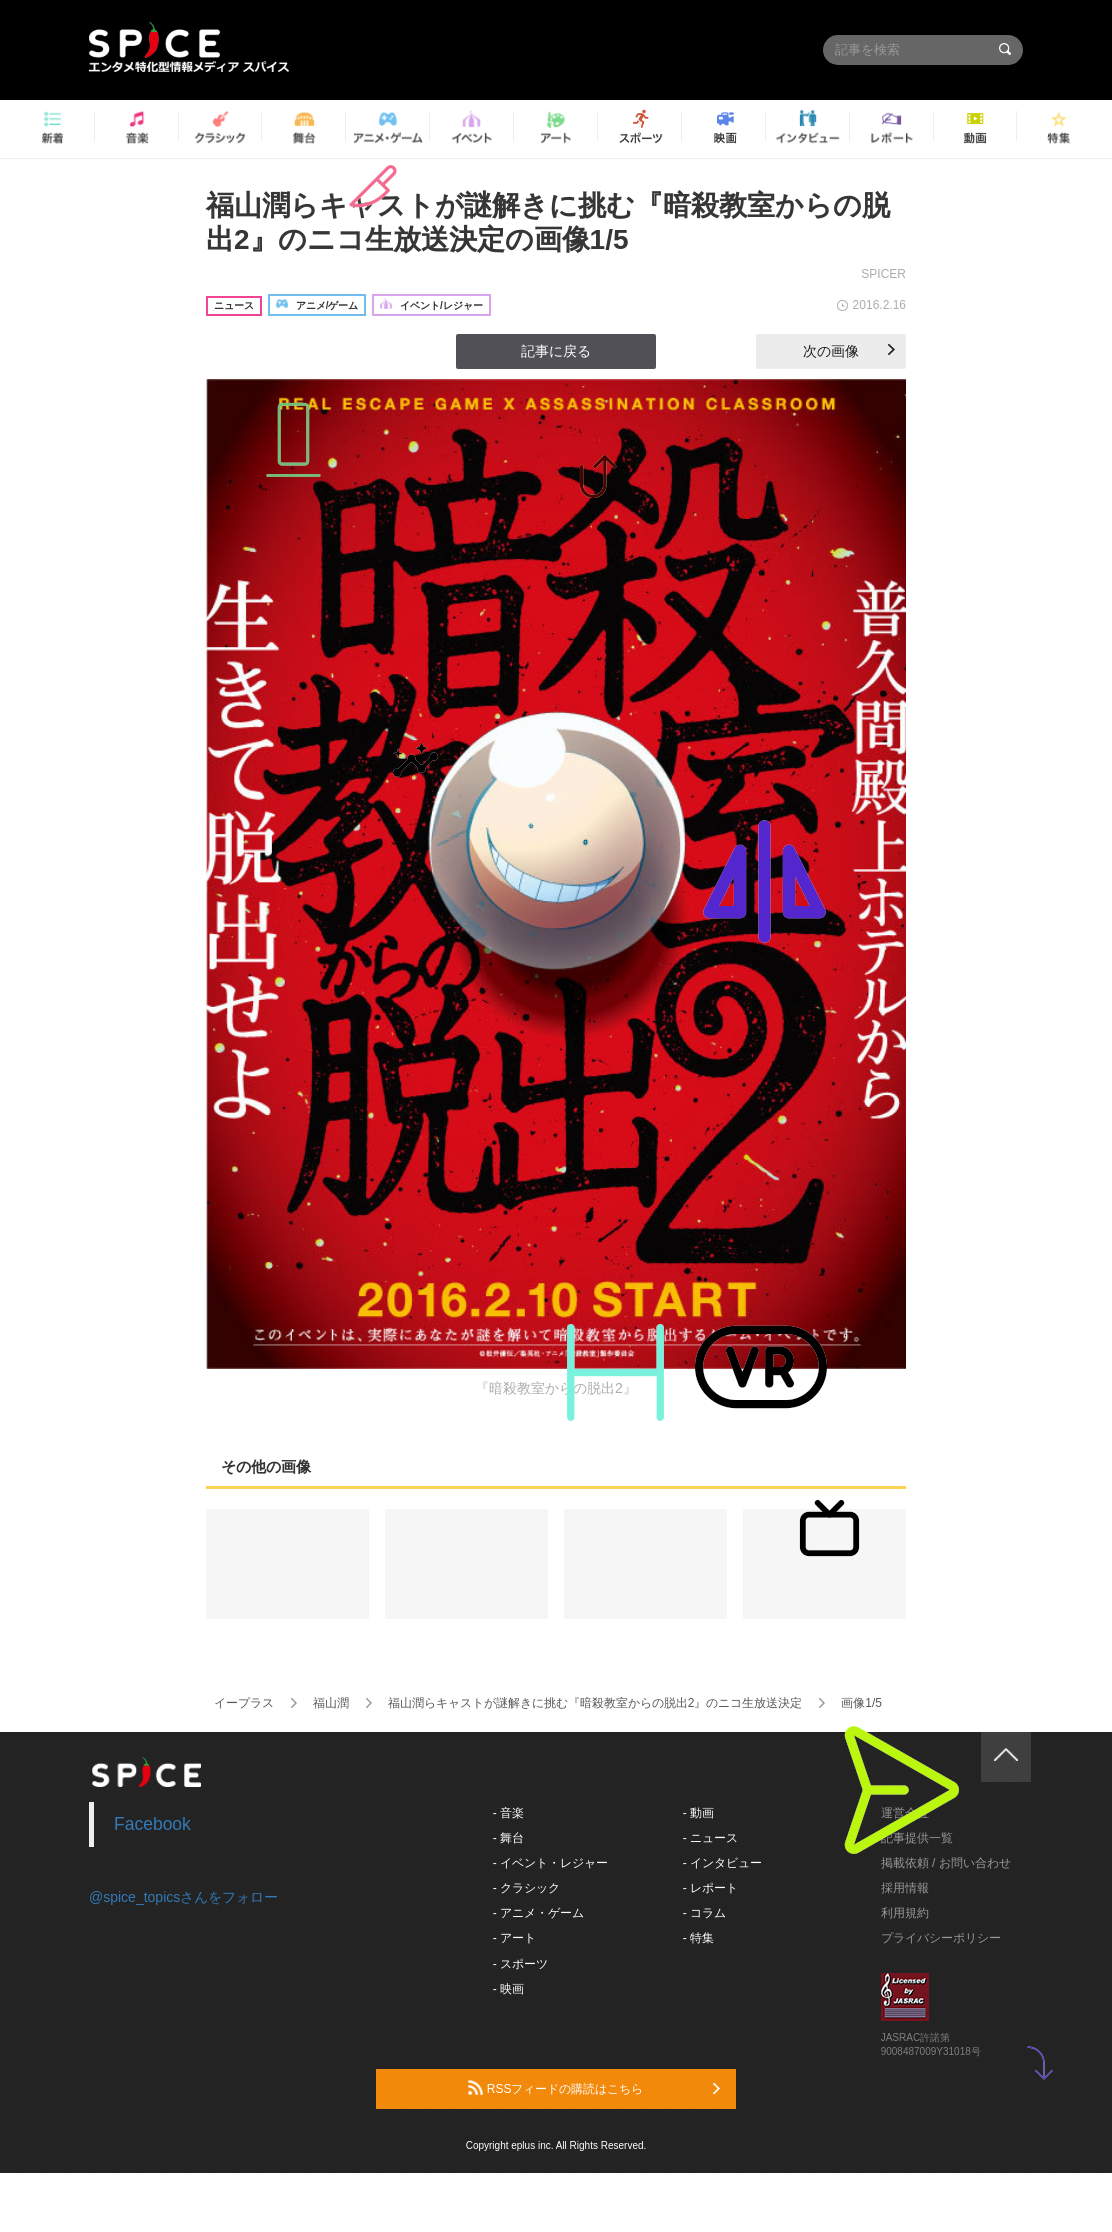  I want to click on align object to bottom edge, so click(293, 438).